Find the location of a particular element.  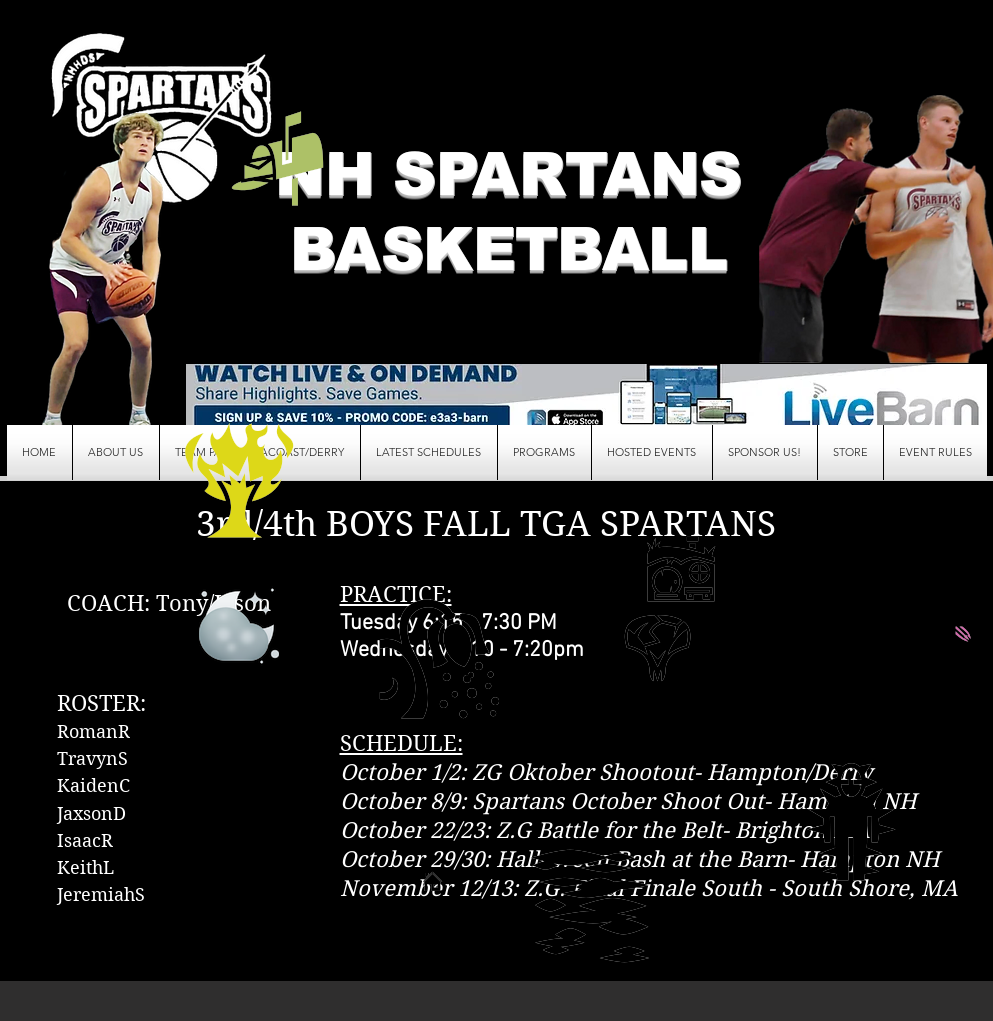

access your mailbox or inbox is located at coordinates (277, 158).